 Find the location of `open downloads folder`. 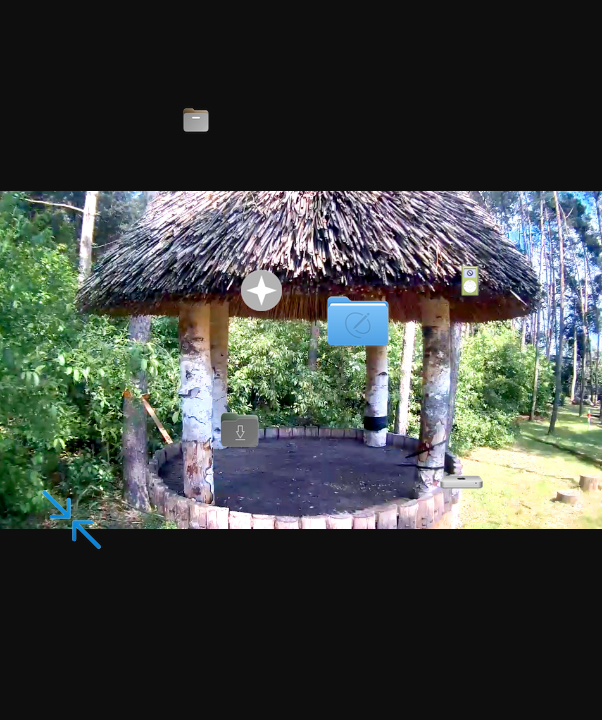

open downloads folder is located at coordinates (239, 429).